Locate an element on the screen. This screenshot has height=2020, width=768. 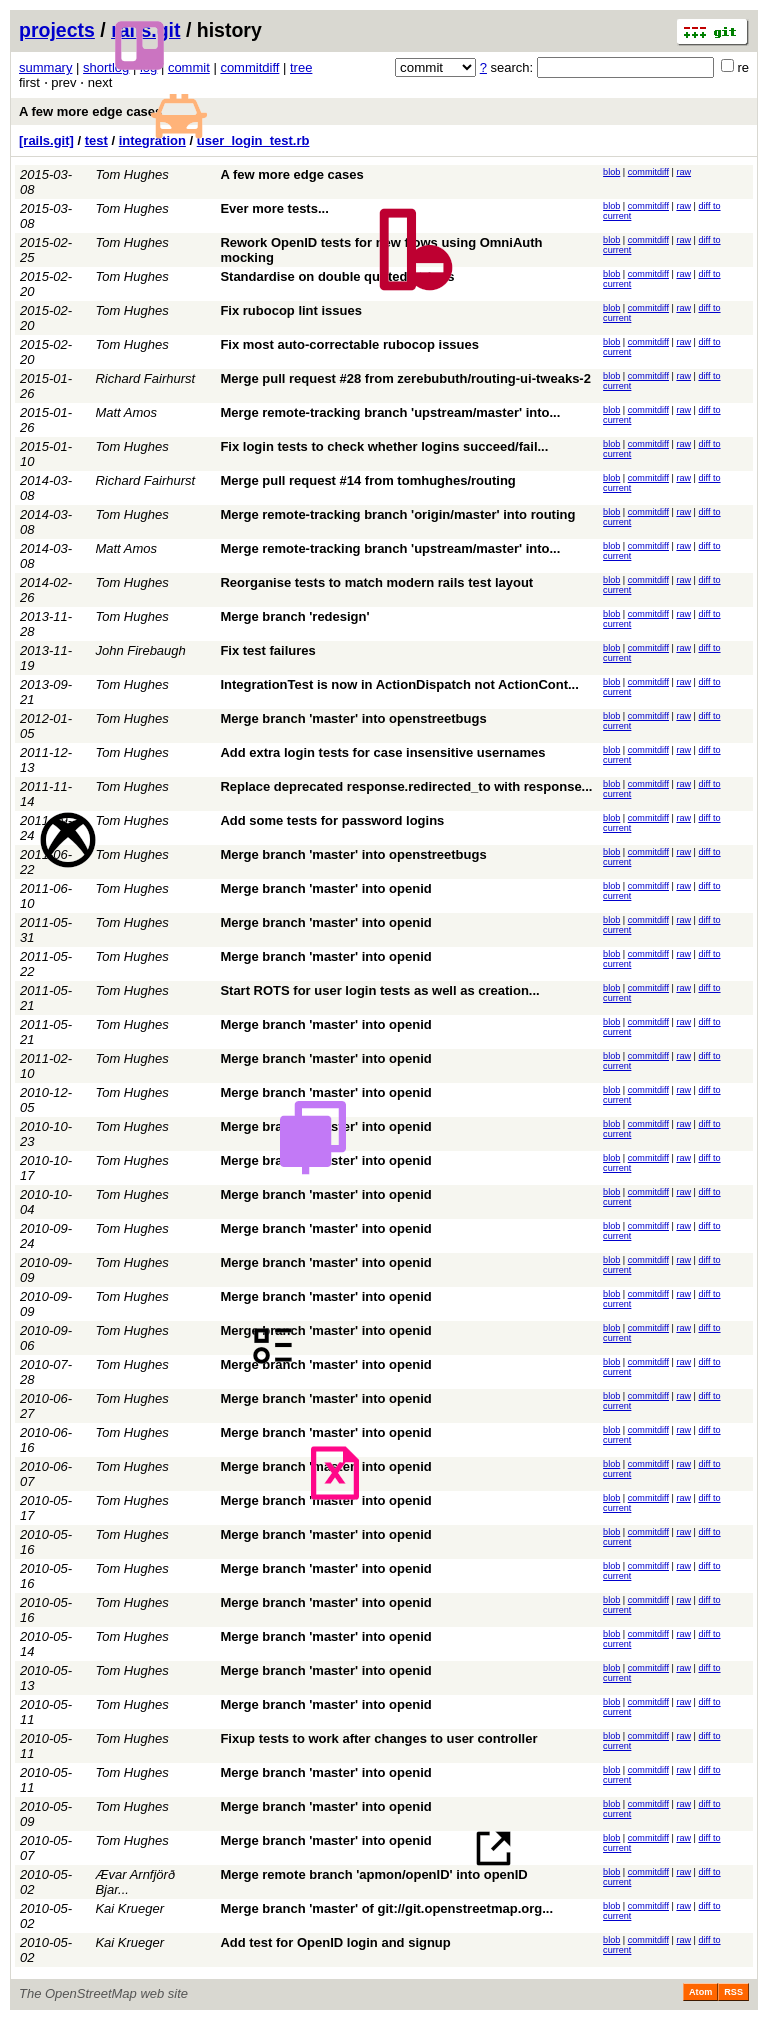
AED electrode pads for defibrillator device is located at coordinates (313, 1134).